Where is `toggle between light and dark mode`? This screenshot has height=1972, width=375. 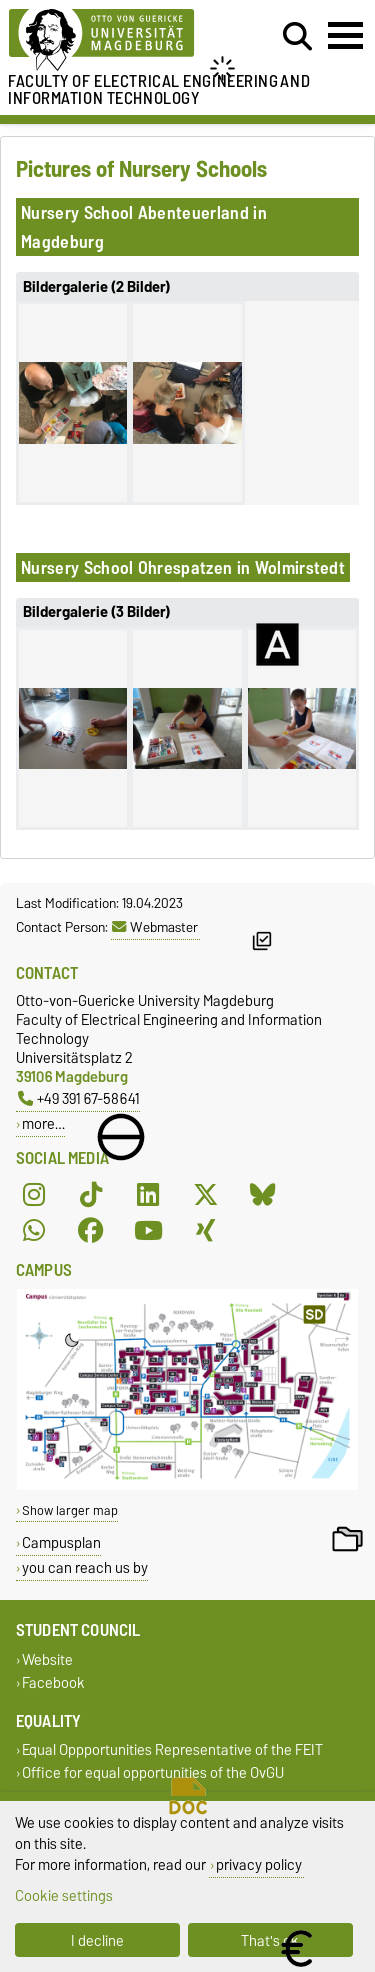
toggle between light and dark mode is located at coordinates (121, 1137).